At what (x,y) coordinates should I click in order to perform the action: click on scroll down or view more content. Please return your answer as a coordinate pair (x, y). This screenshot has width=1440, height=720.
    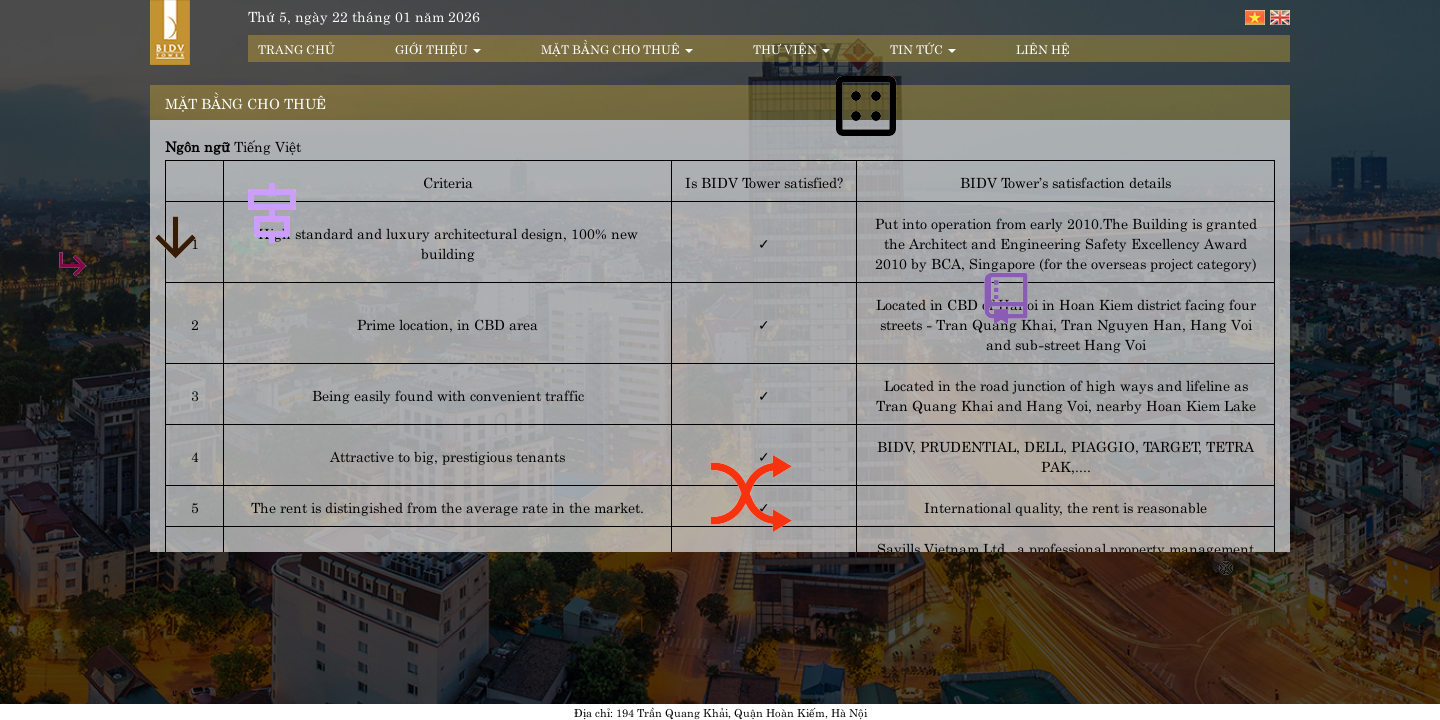
    Looking at the image, I should click on (175, 237).